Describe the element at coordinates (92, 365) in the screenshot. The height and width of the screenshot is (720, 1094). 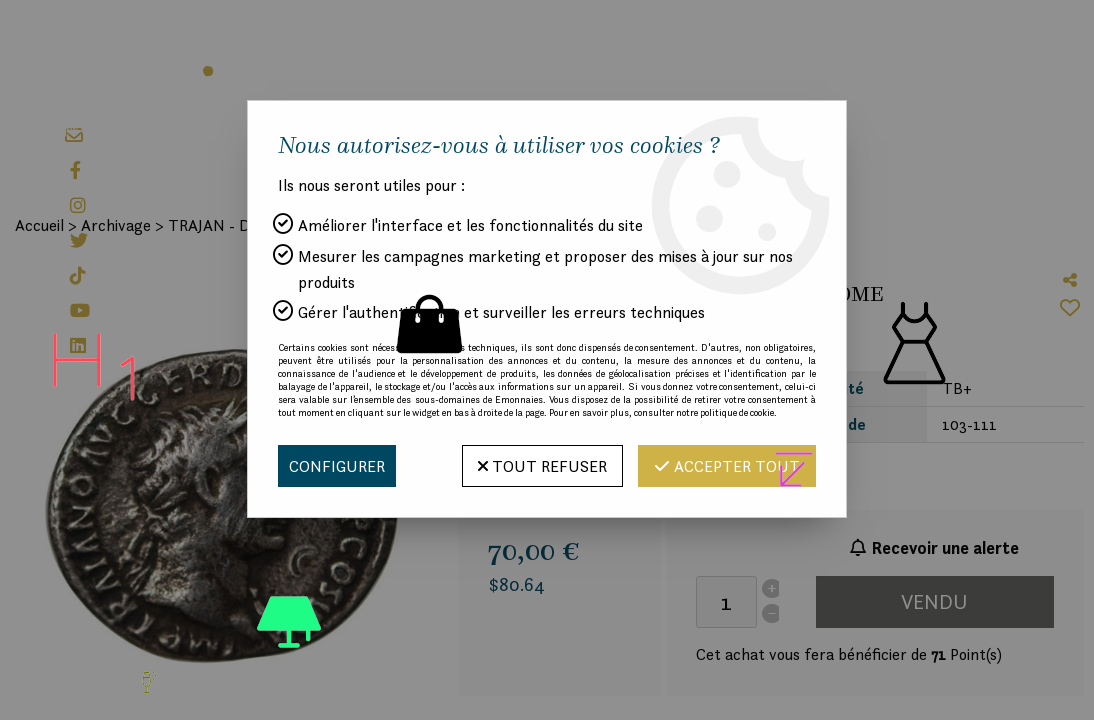
I see `format text as heading level 1` at that location.